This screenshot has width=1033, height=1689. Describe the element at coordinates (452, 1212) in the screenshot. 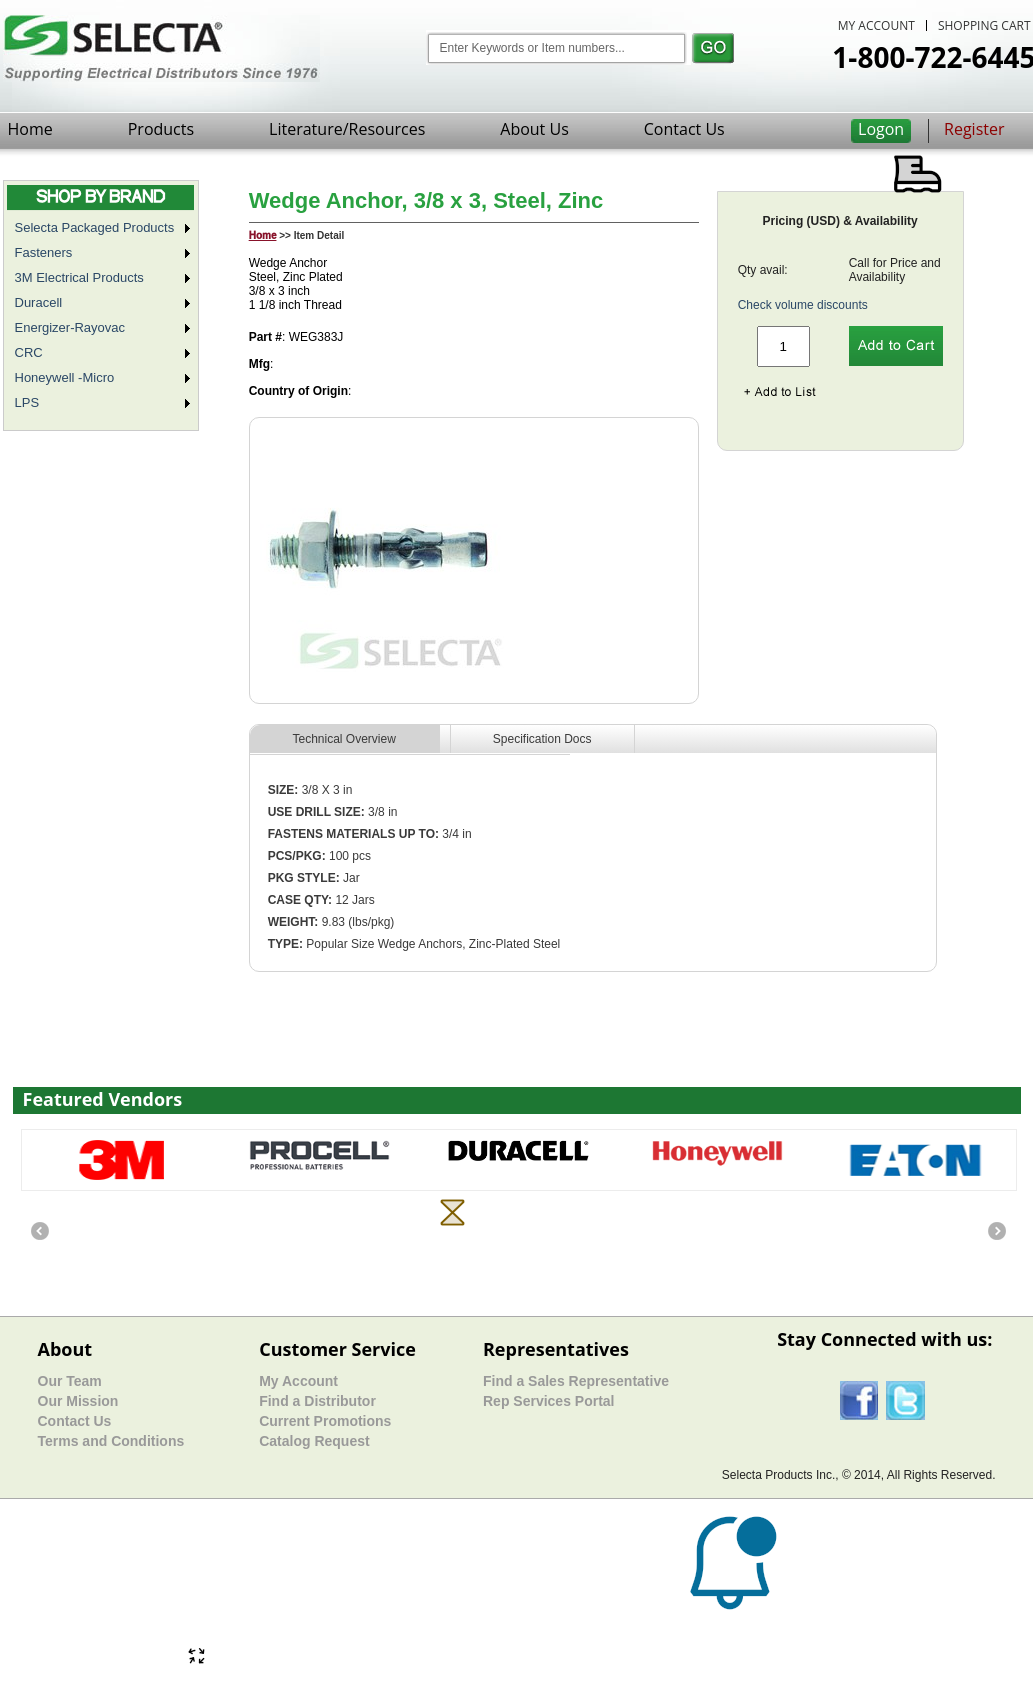

I see `indicates loading or processing in progress` at that location.